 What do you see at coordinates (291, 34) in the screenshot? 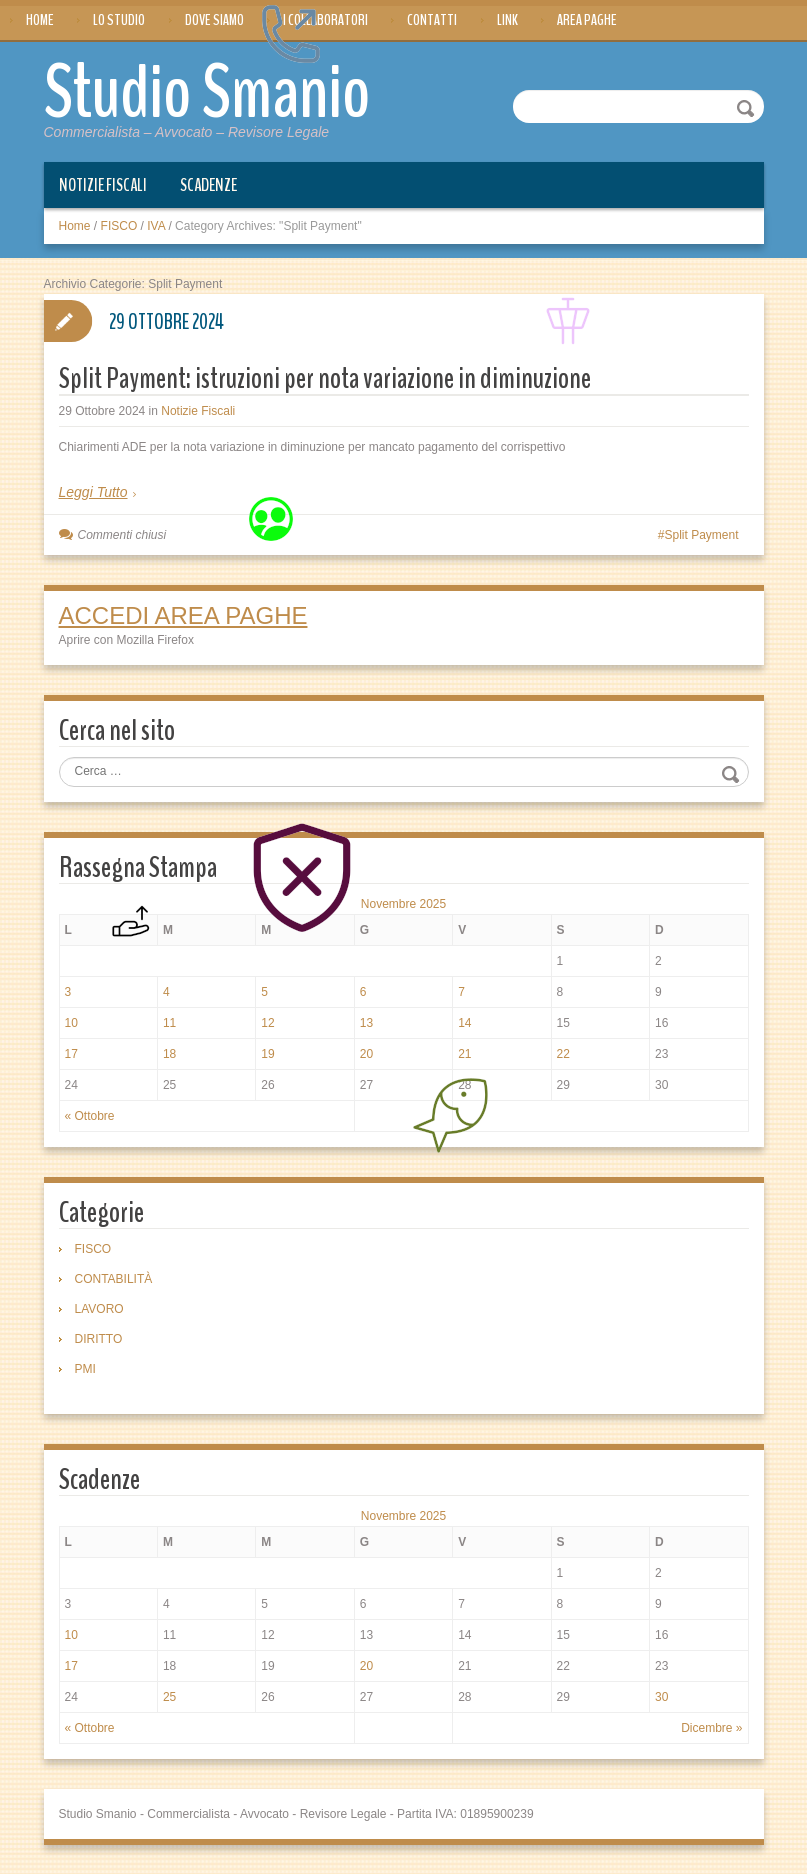
I see `make an outgoing call` at bounding box center [291, 34].